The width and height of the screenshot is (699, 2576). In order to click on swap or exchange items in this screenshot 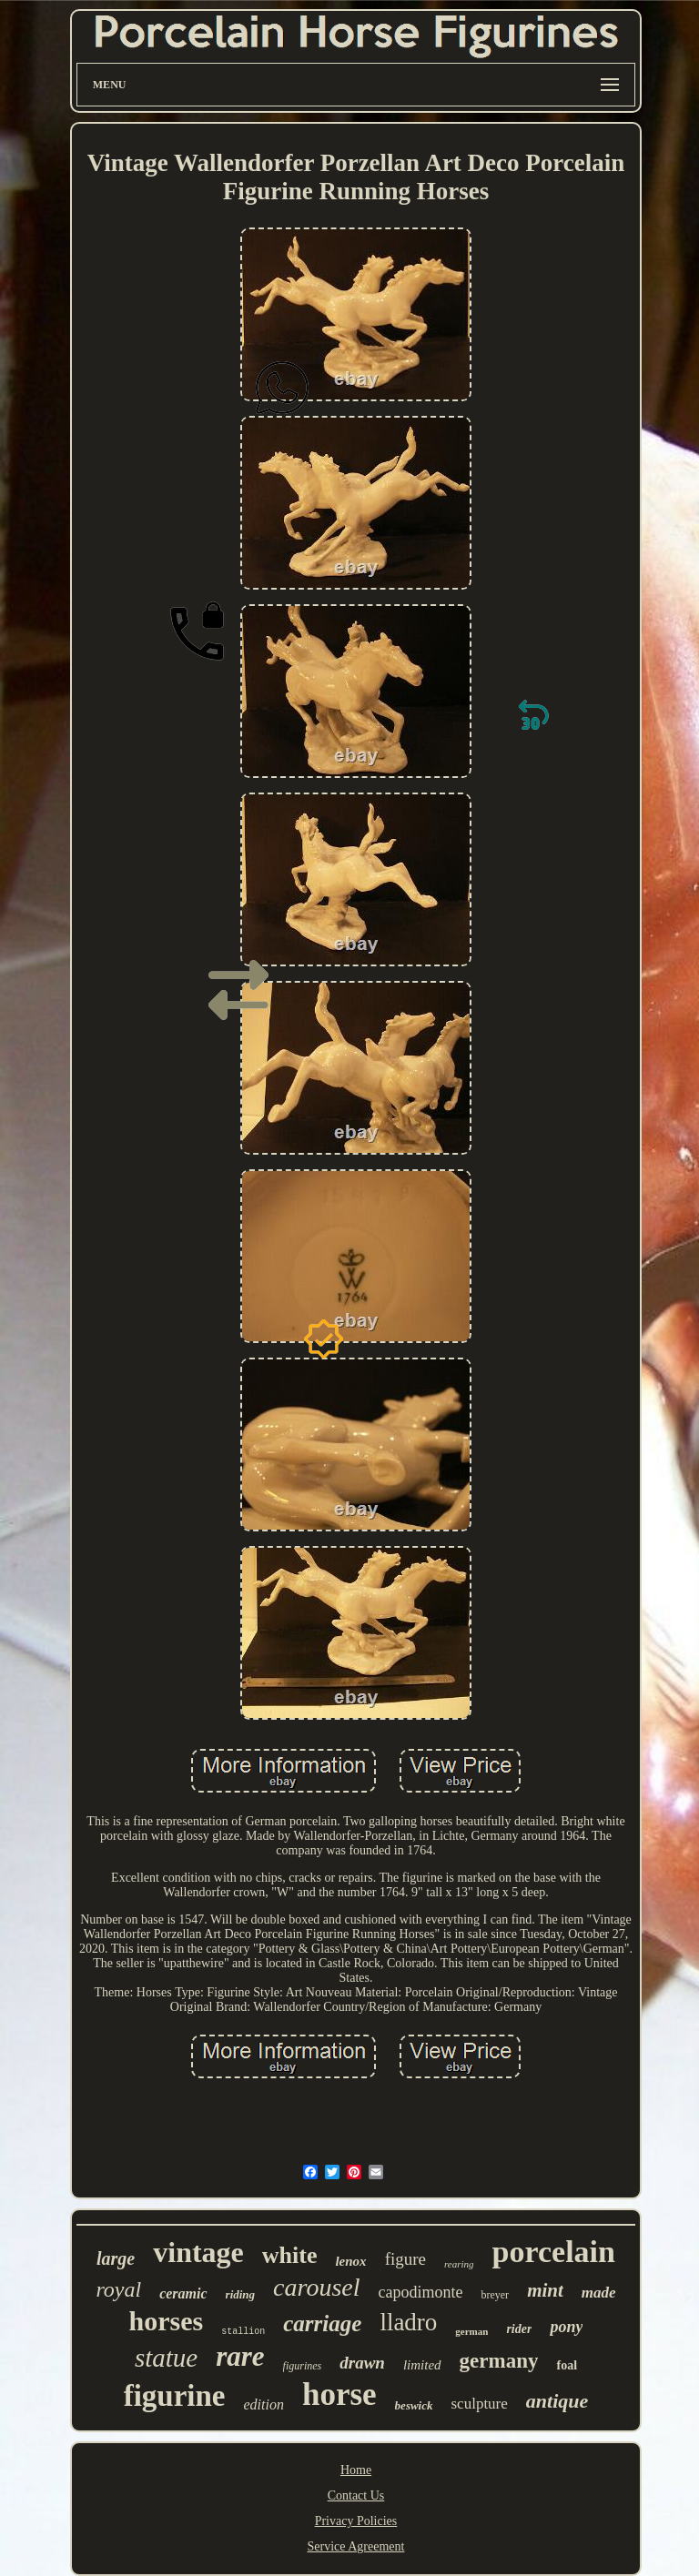, I will do `click(238, 990)`.